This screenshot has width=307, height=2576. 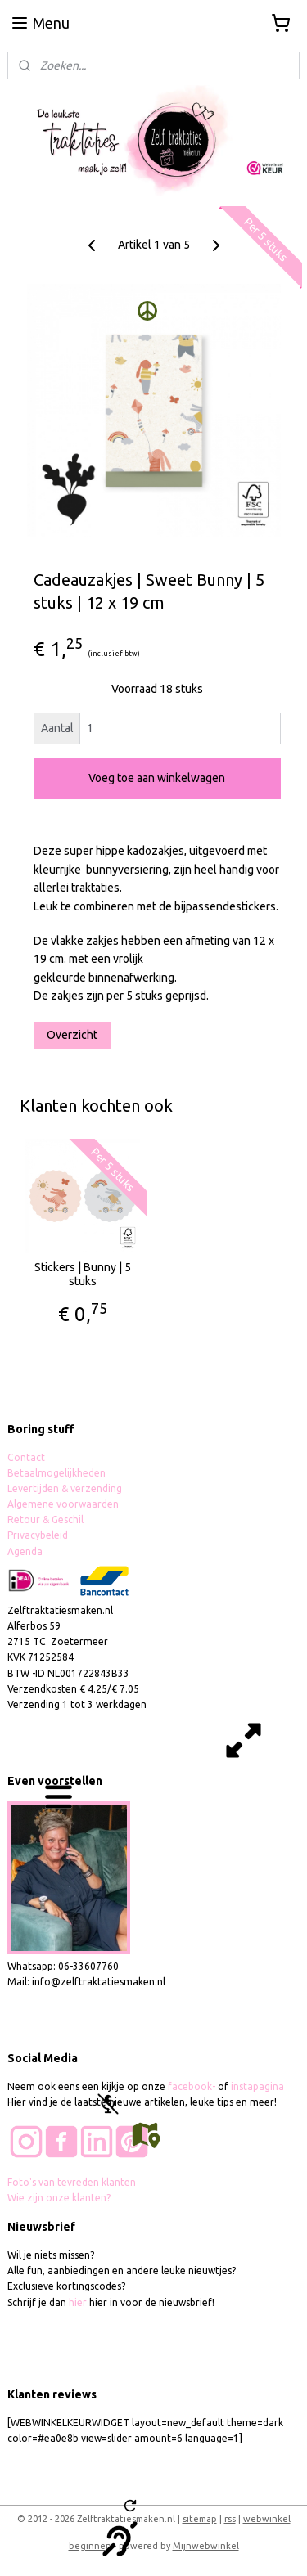 What do you see at coordinates (243, 1740) in the screenshot?
I see `expand to fullscreen mode` at bounding box center [243, 1740].